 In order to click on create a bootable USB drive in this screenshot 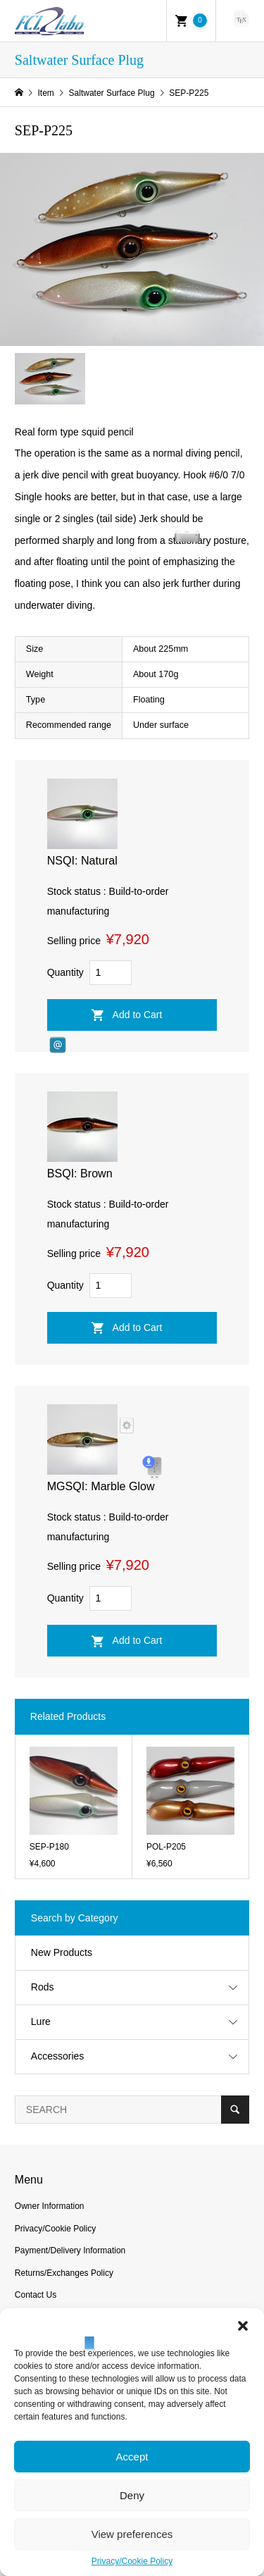, I will do `click(154, 1468)`.